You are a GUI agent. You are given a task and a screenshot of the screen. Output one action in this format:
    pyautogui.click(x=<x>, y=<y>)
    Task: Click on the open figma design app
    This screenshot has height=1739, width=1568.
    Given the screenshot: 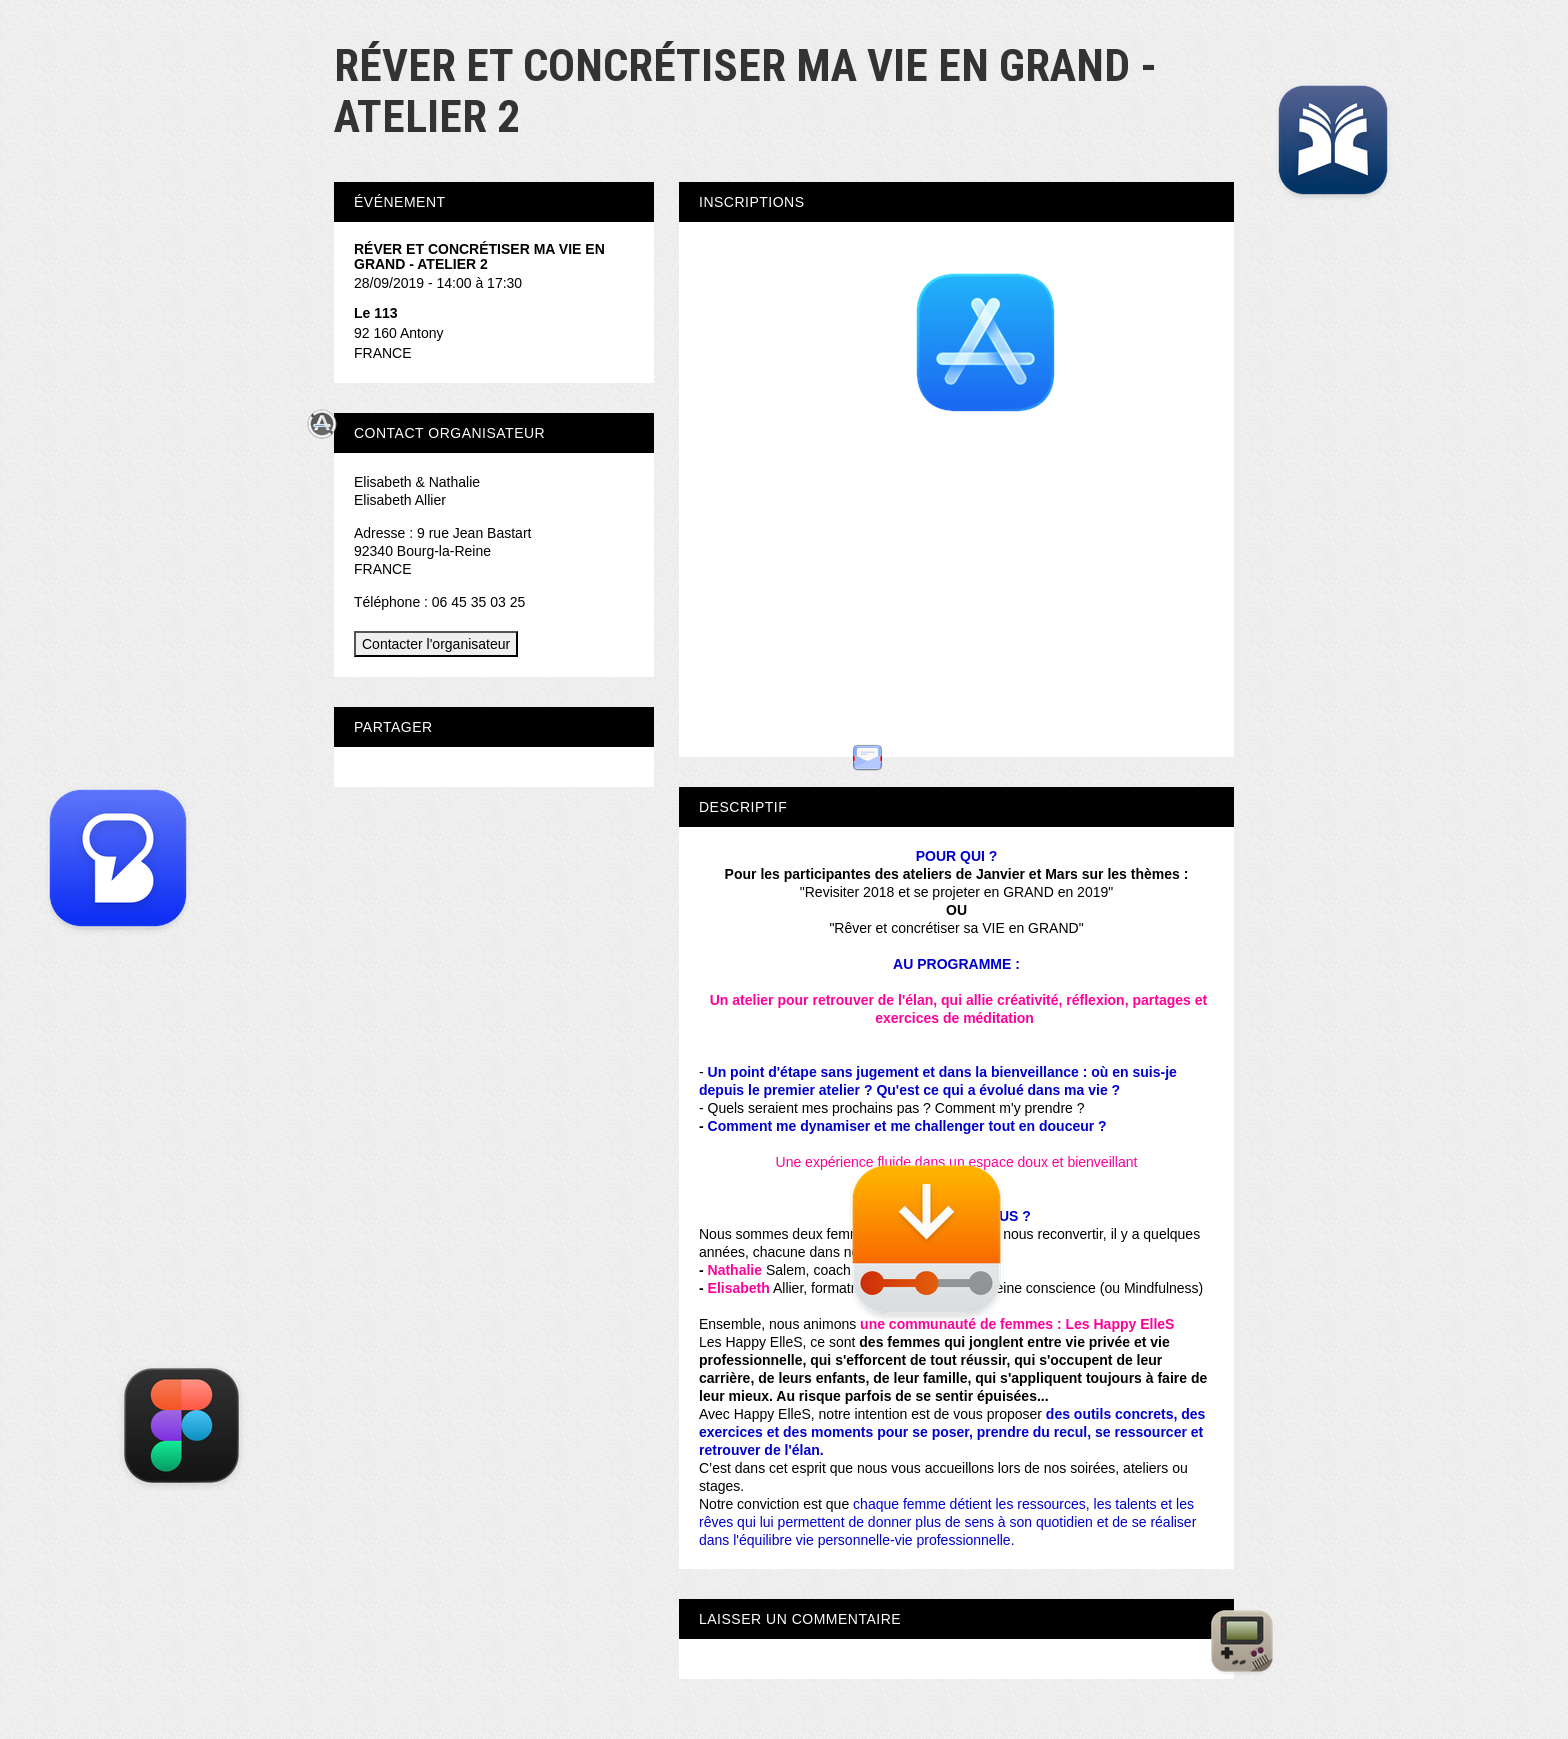 What is the action you would take?
    pyautogui.click(x=181, y=1425)
    